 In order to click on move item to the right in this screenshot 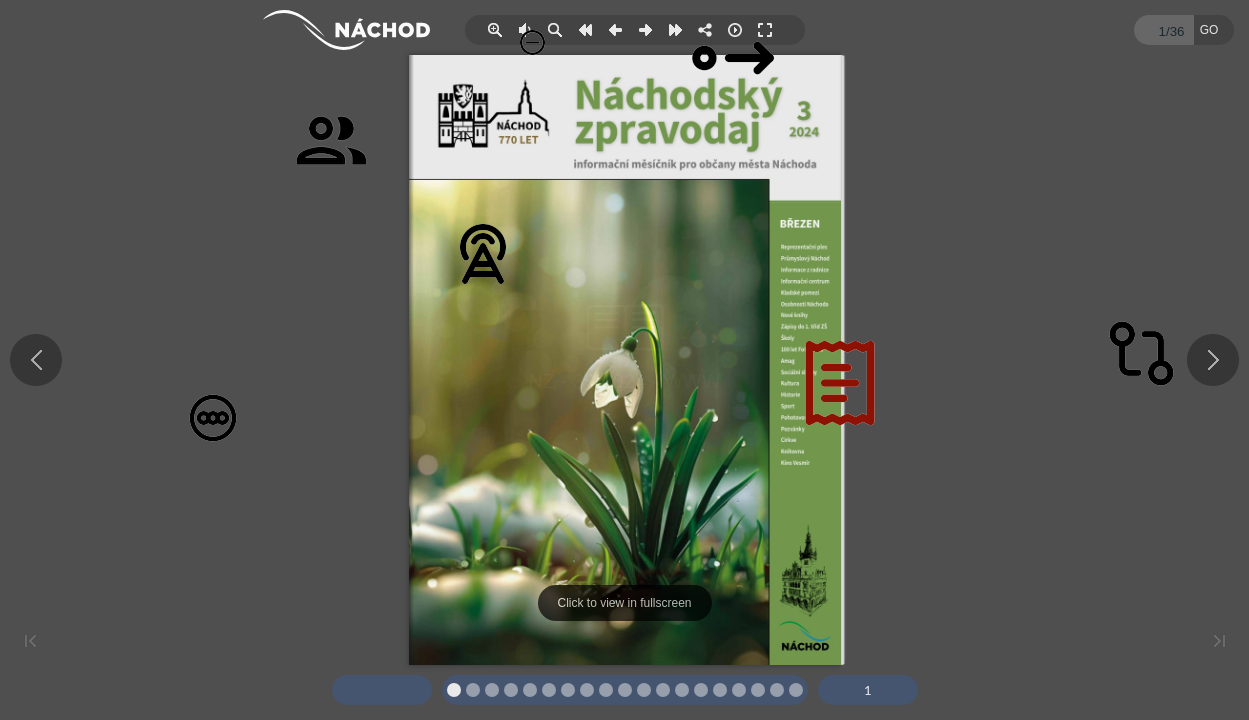, I will do `click(733, 58)`.